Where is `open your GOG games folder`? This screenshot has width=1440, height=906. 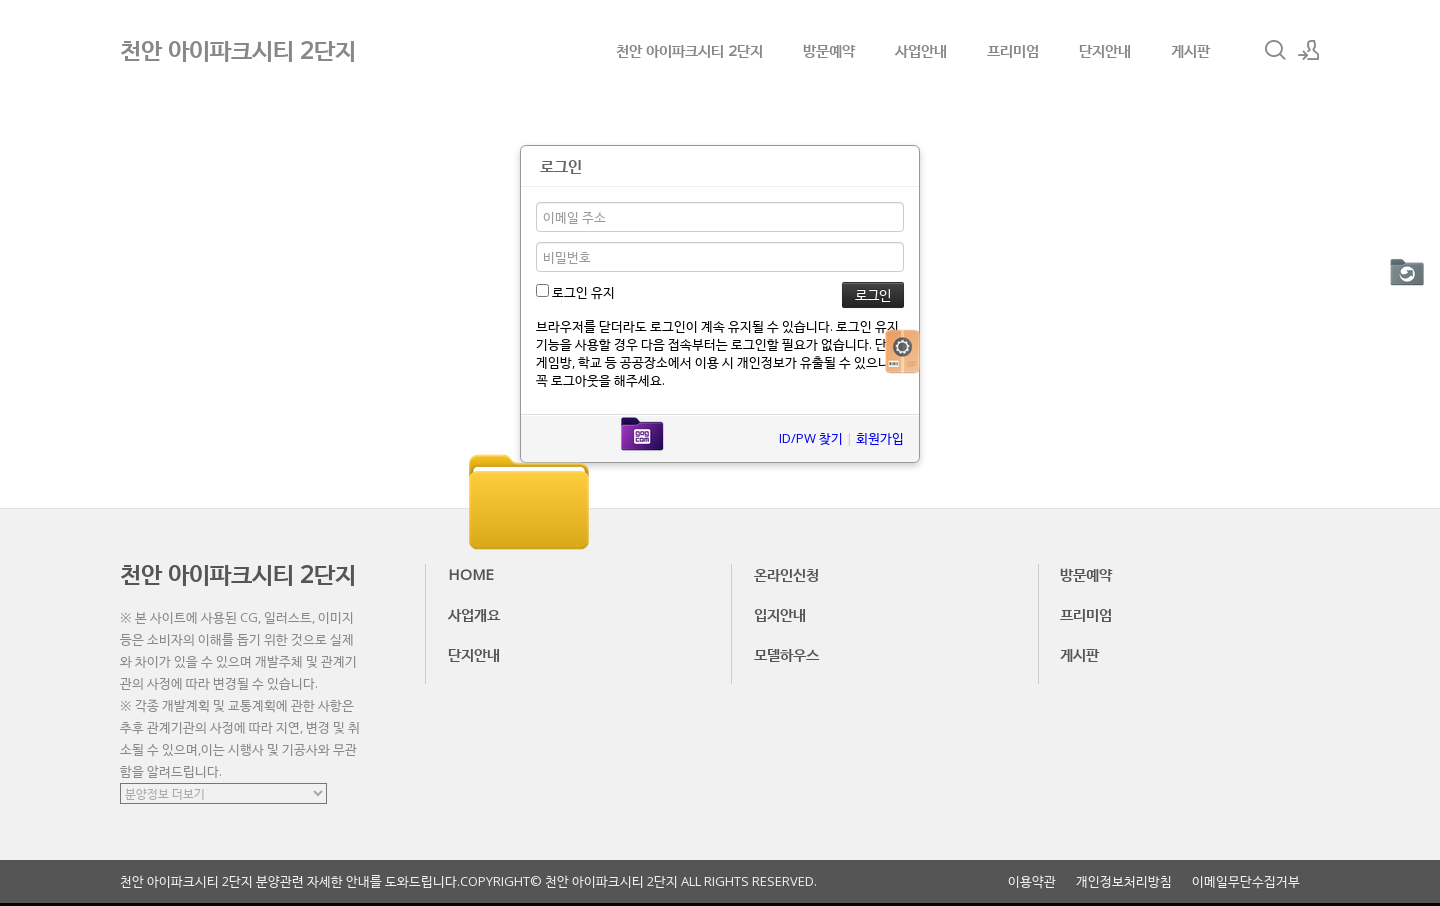
open your GOG games folder is located at coordinates (642, 435).